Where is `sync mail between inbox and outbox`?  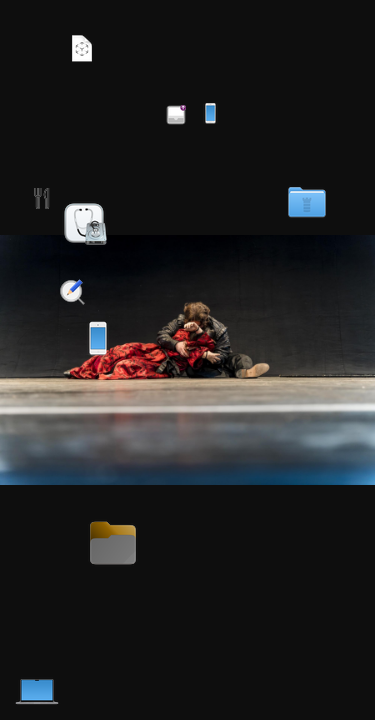
sync mail between inbox and outbox is located at coordinates (176, 115).